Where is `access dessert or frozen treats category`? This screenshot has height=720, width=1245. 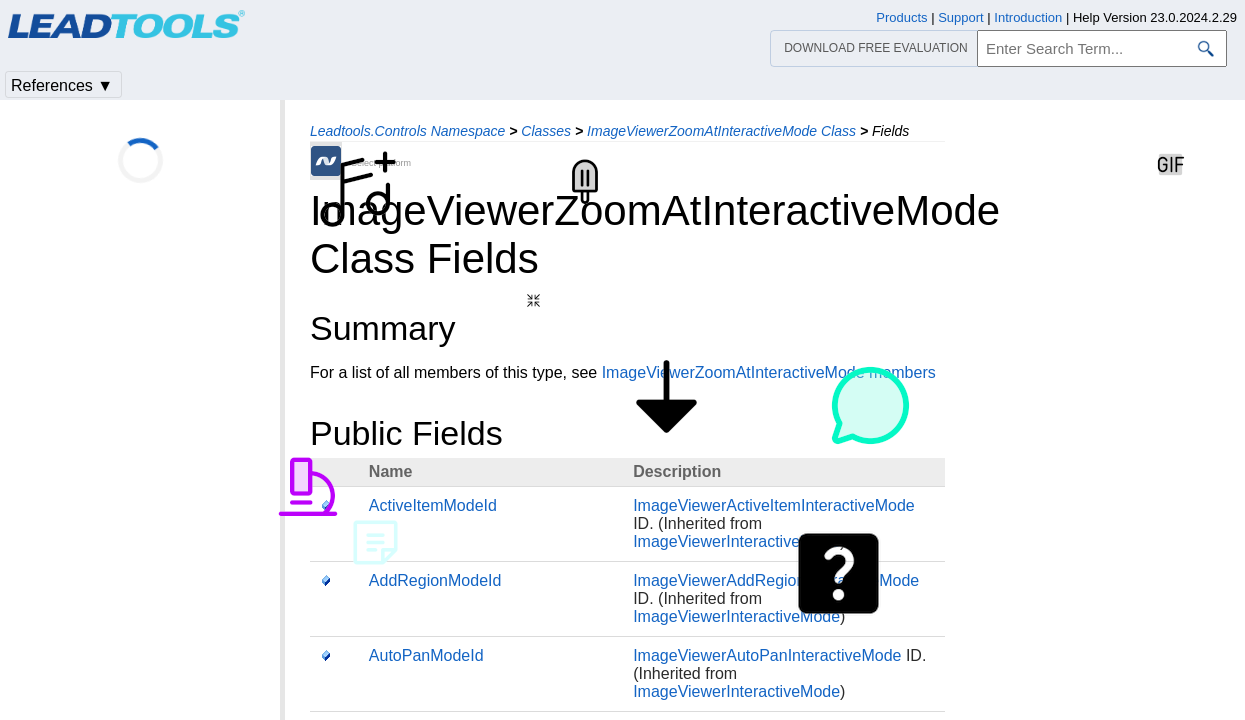 access dessert or frozen treats category is located at coordinates (585, 181).